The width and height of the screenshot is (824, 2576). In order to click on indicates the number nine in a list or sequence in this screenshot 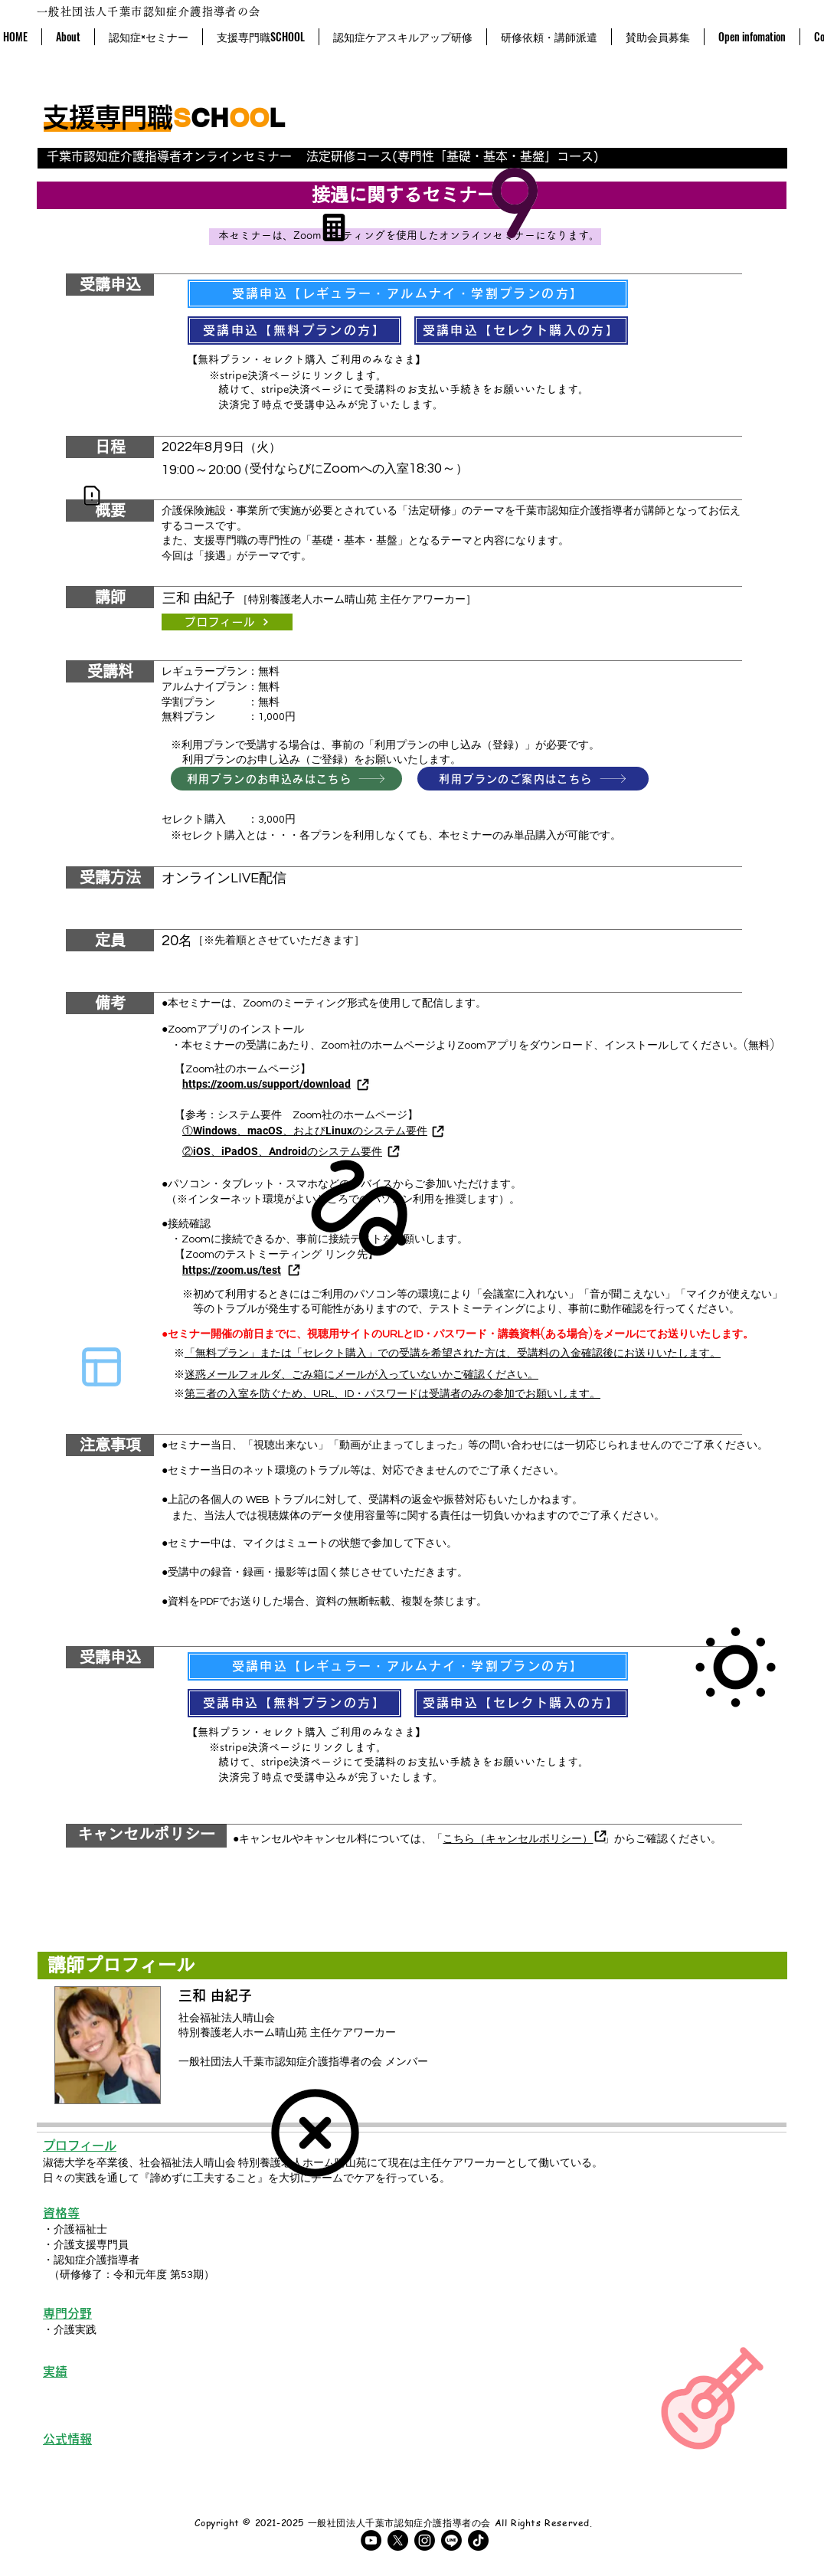, I will do `click(515, 203)`.